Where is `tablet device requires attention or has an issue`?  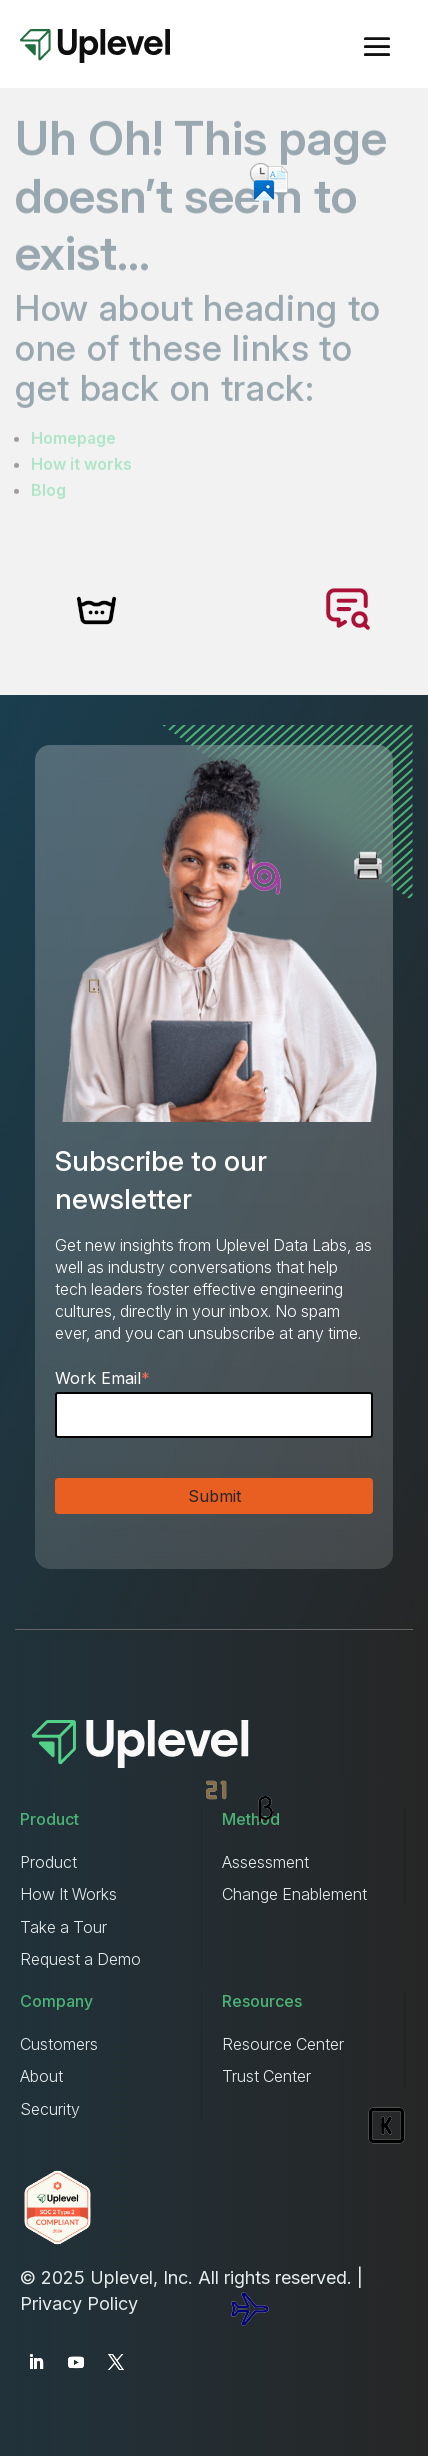
tablet device requires attention or has an issue is located at coordinates (94, 986).